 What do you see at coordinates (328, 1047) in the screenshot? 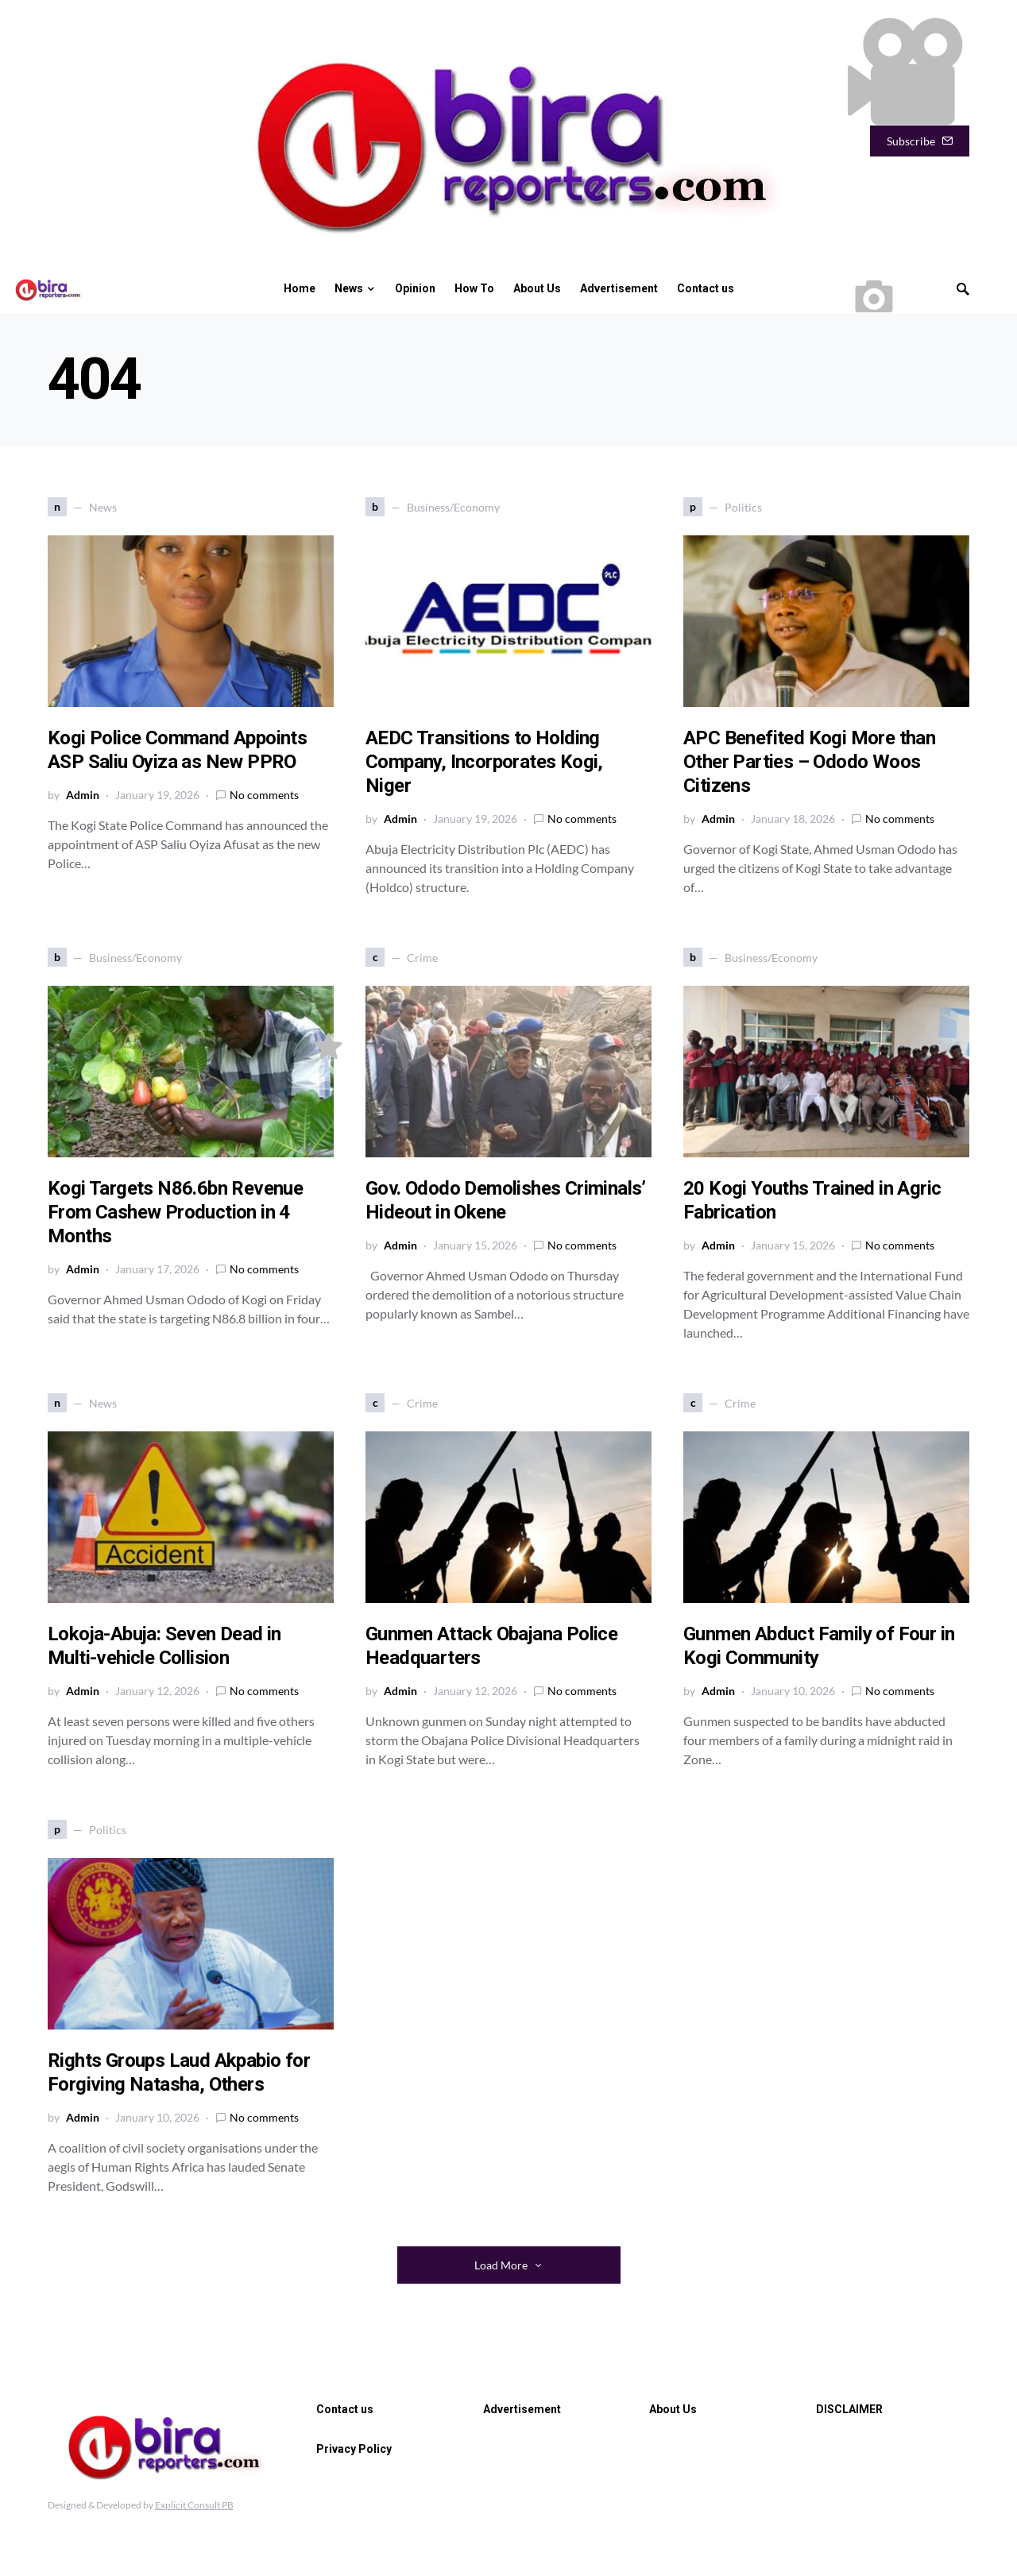
I see `access your bookmarked items` at bounding box center [328, 1047].